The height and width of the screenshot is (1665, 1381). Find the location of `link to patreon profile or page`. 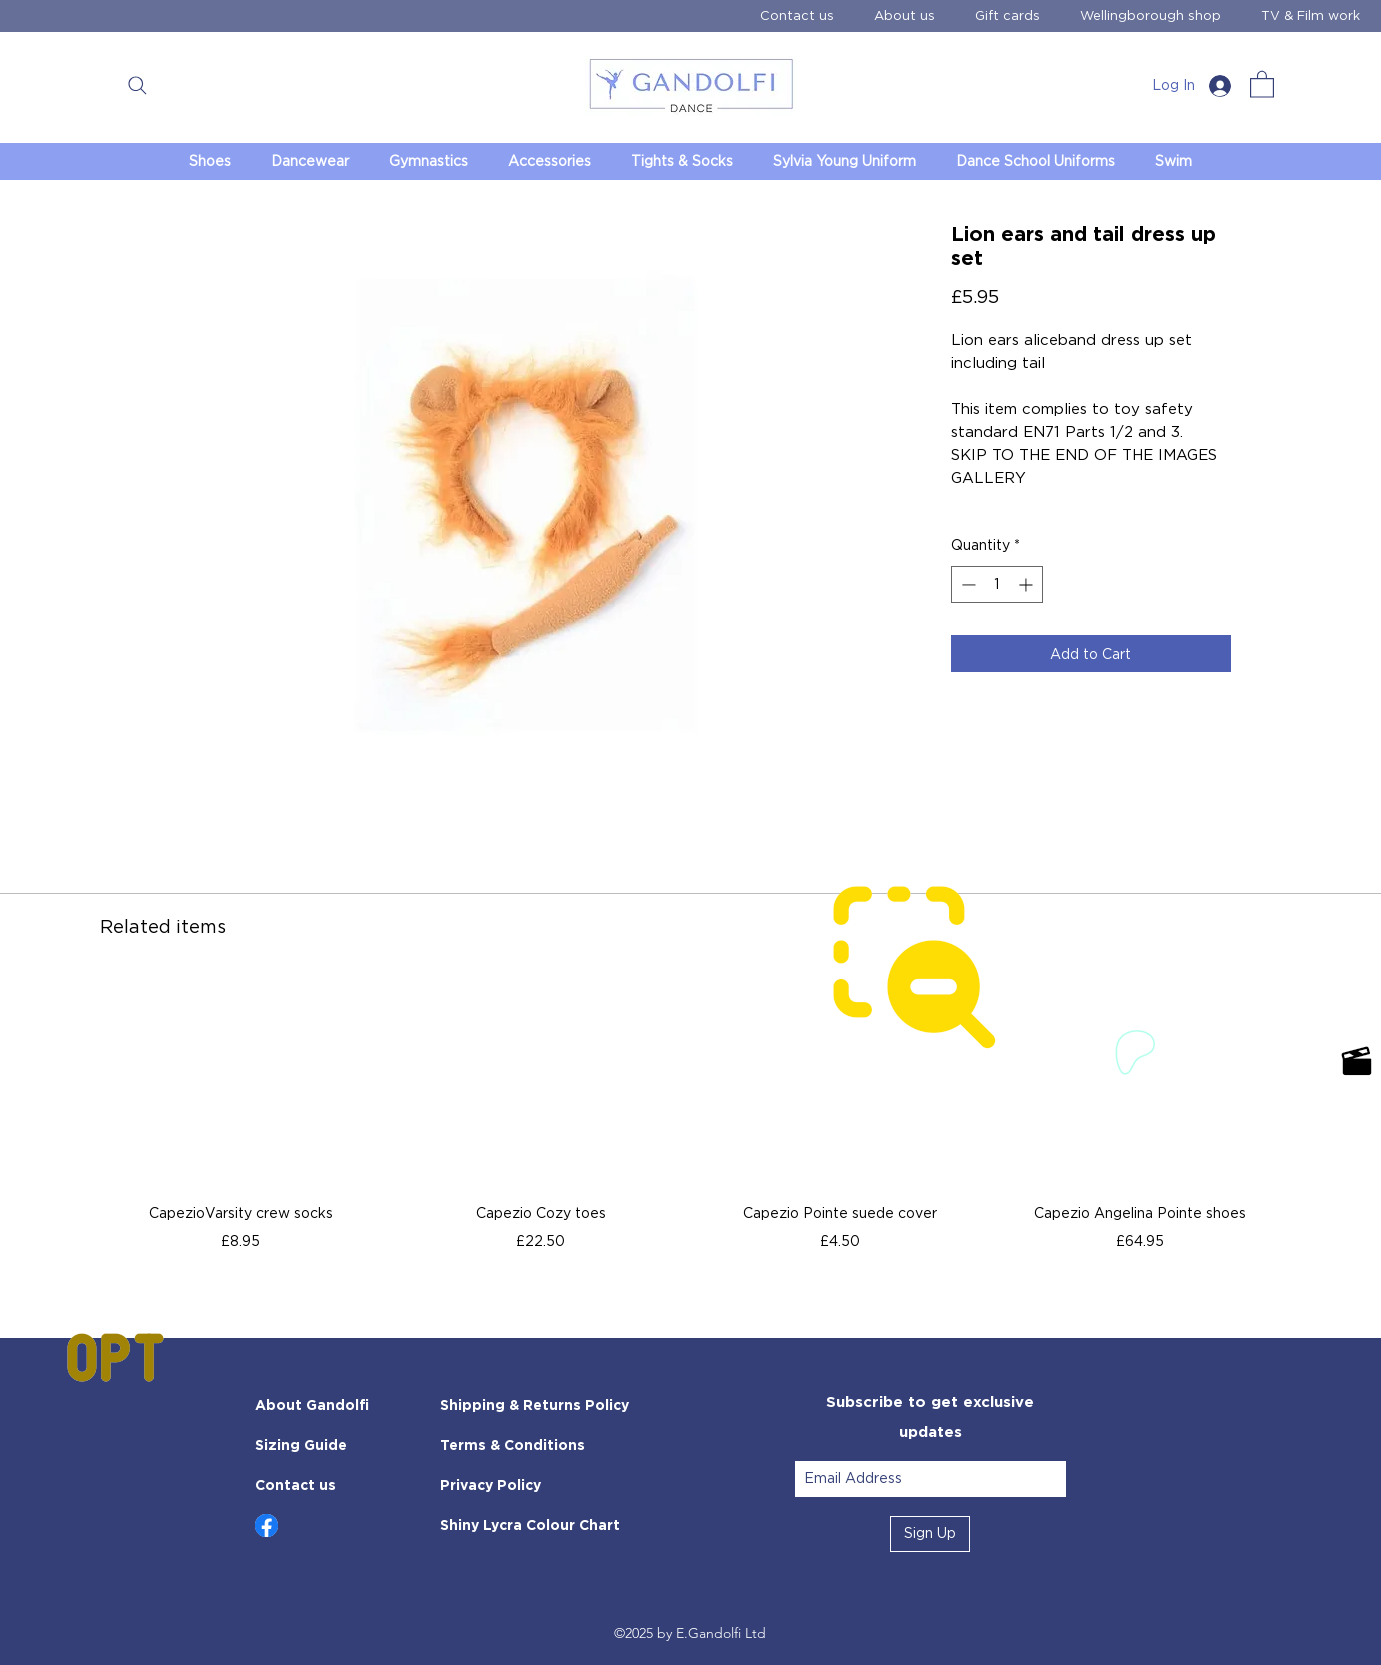

link to patreon profile or page is located at coordinates (1133, 1051).